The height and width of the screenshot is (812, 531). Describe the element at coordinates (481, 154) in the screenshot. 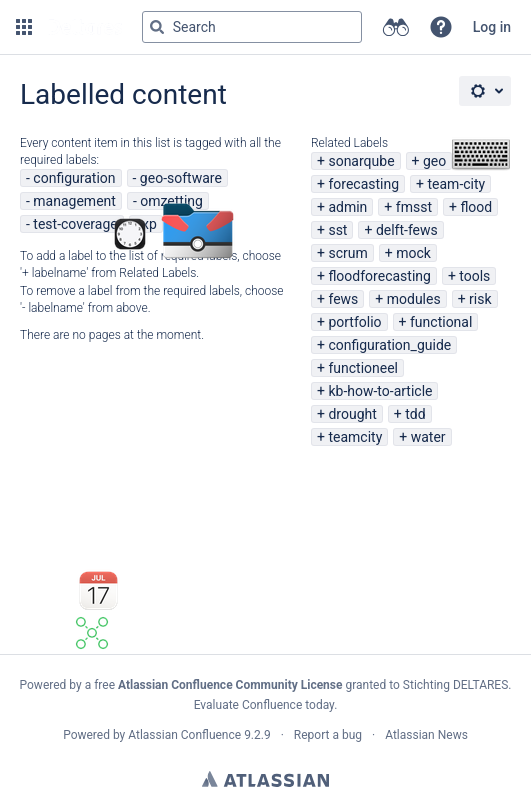

I see `bluetooth keyboard connected` at that location.